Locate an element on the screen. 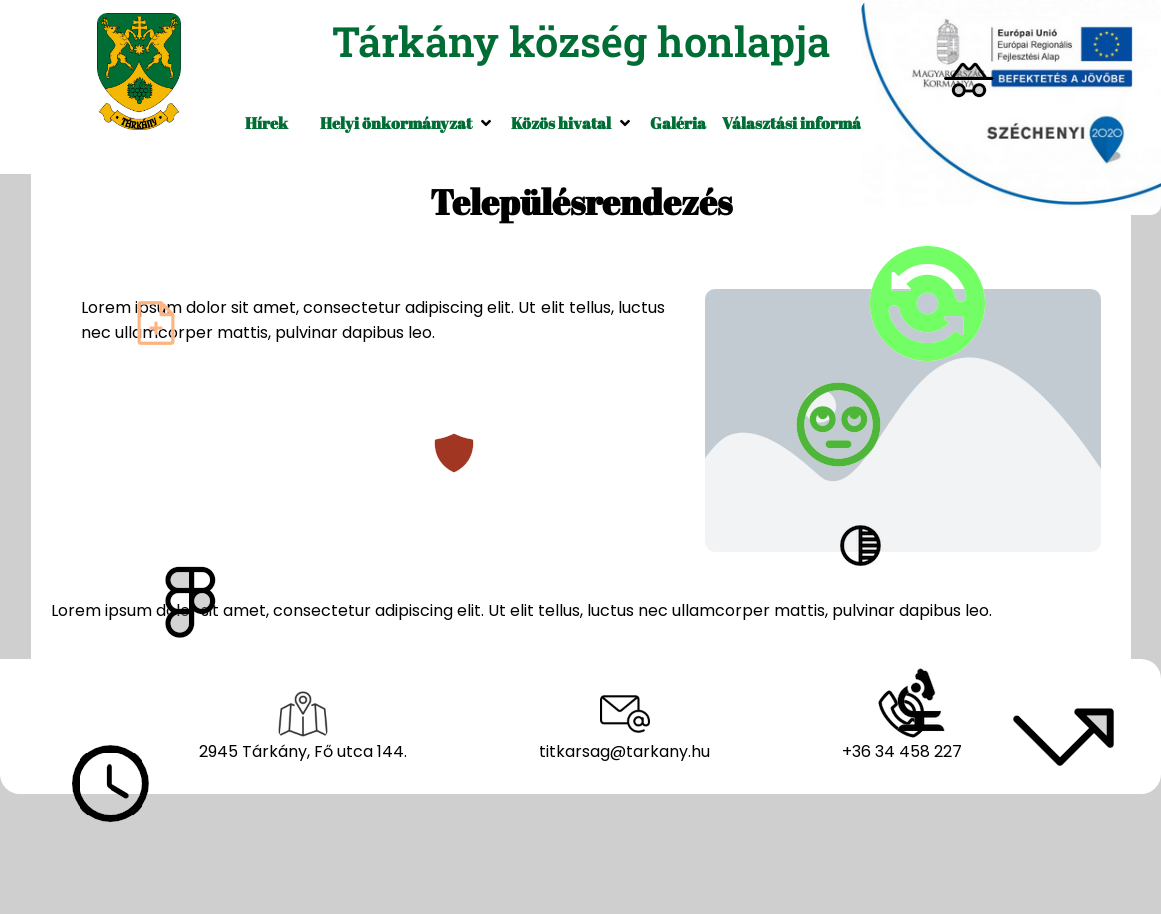 Image resolution: width=1161 pixels, height=914 pixels. view time or clock settings is located at coordinates (110, 783).